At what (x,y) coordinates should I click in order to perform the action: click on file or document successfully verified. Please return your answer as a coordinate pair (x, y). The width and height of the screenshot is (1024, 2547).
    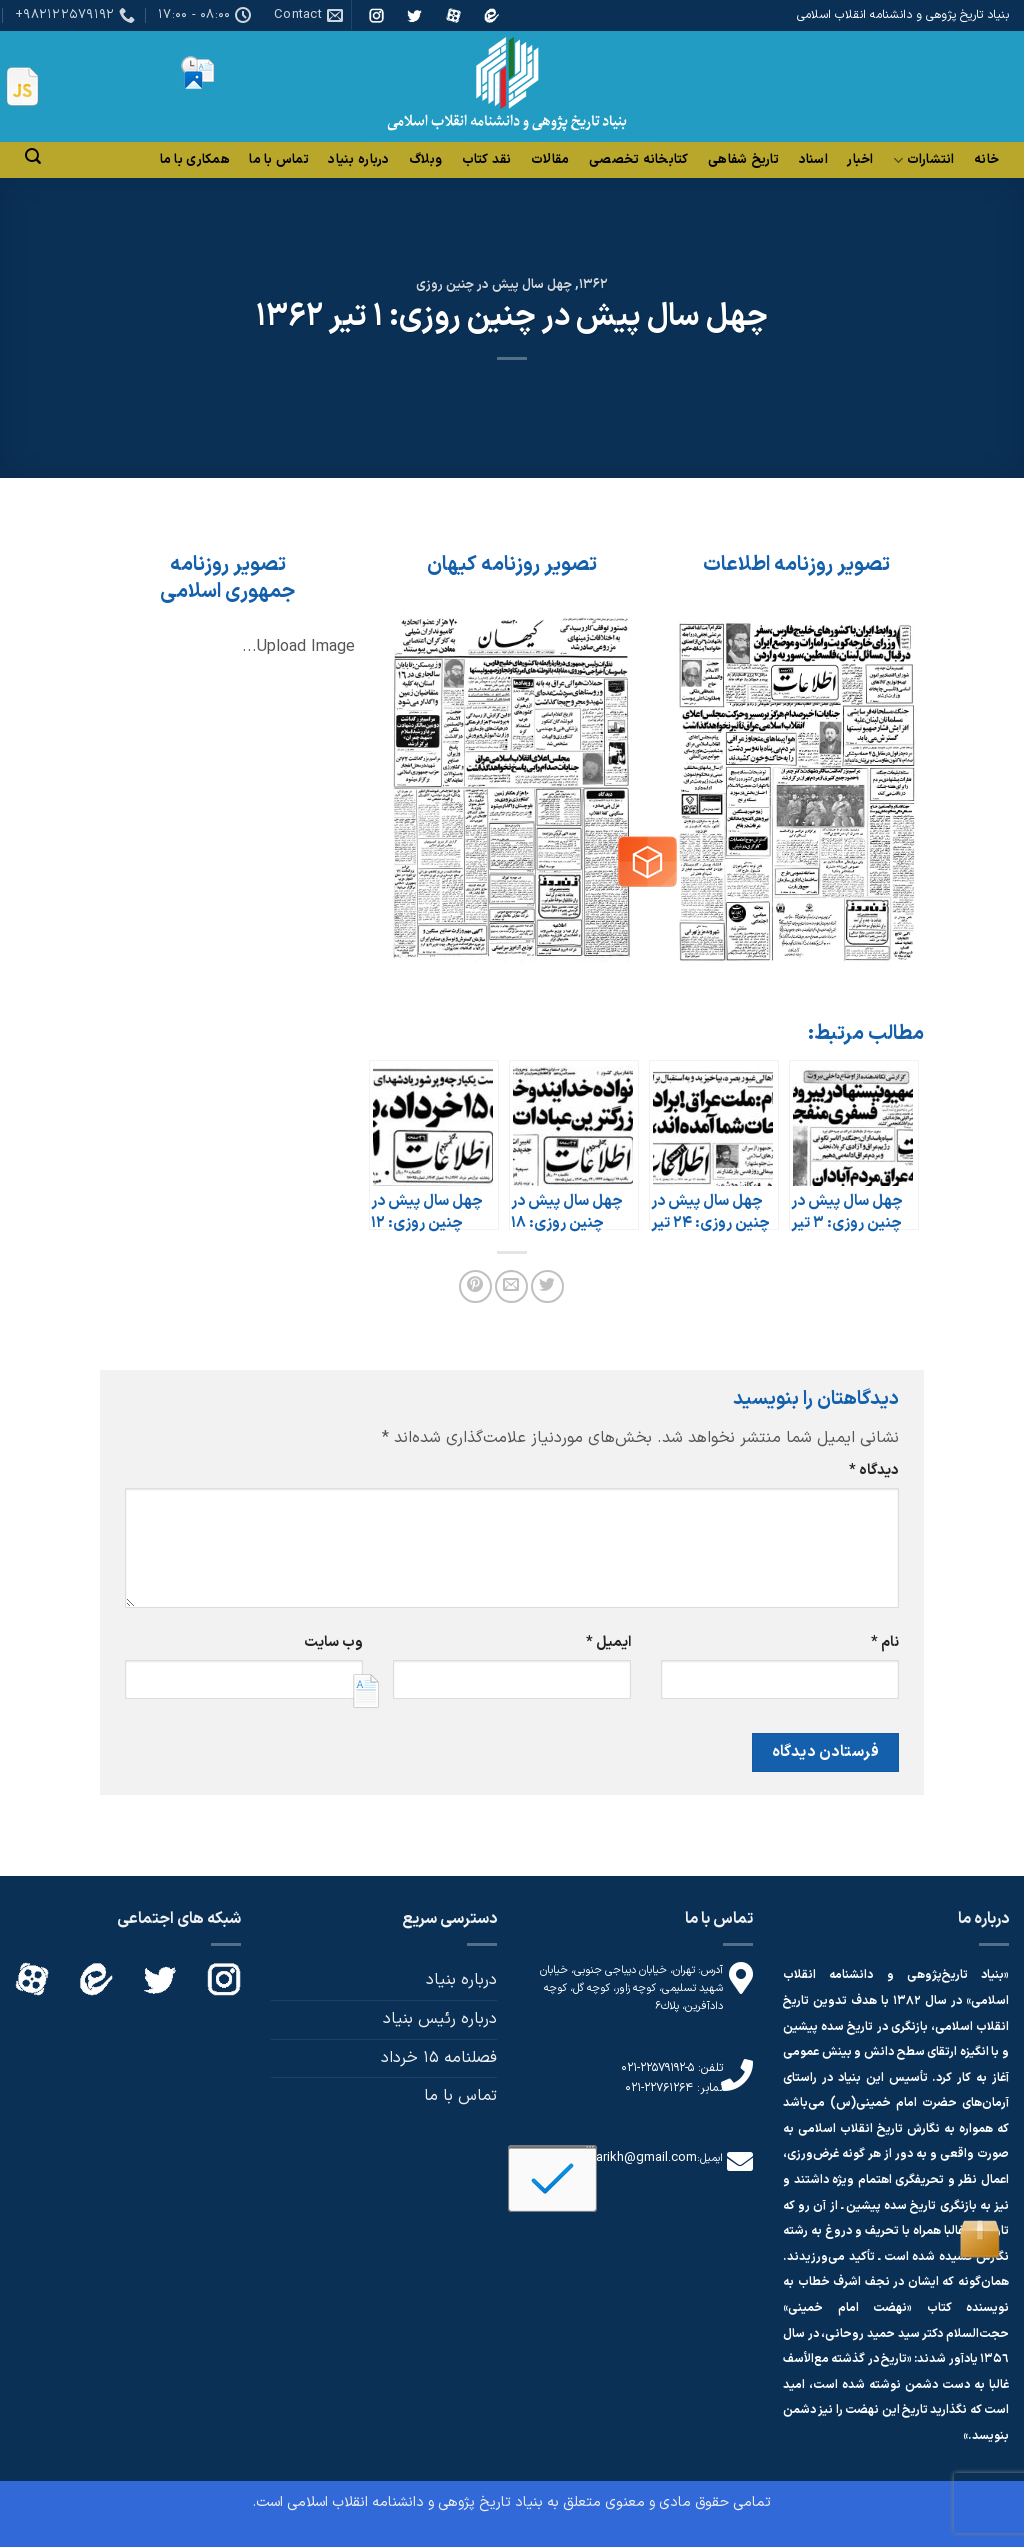
    Looking at the image, I should click on (552, 2178).